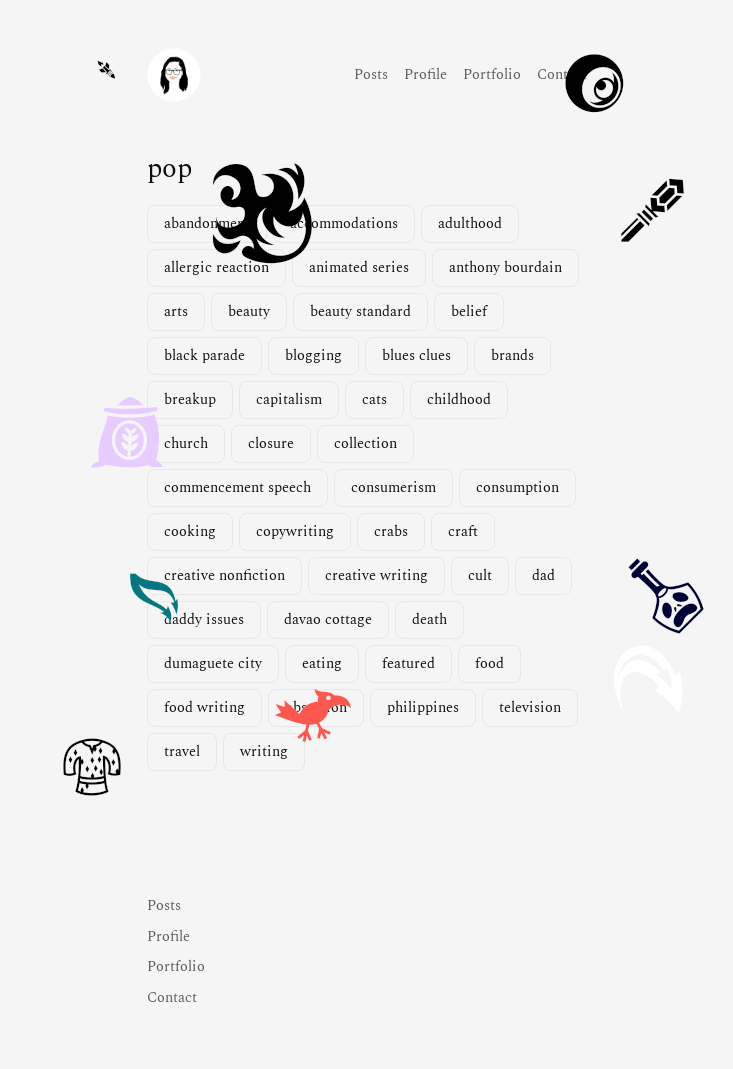 The width and height of the screenshot is (733, 1069). Describe the element at coordinates (653, 210) in the screenshot. I see `cast a spell or use magic ability` at that location.